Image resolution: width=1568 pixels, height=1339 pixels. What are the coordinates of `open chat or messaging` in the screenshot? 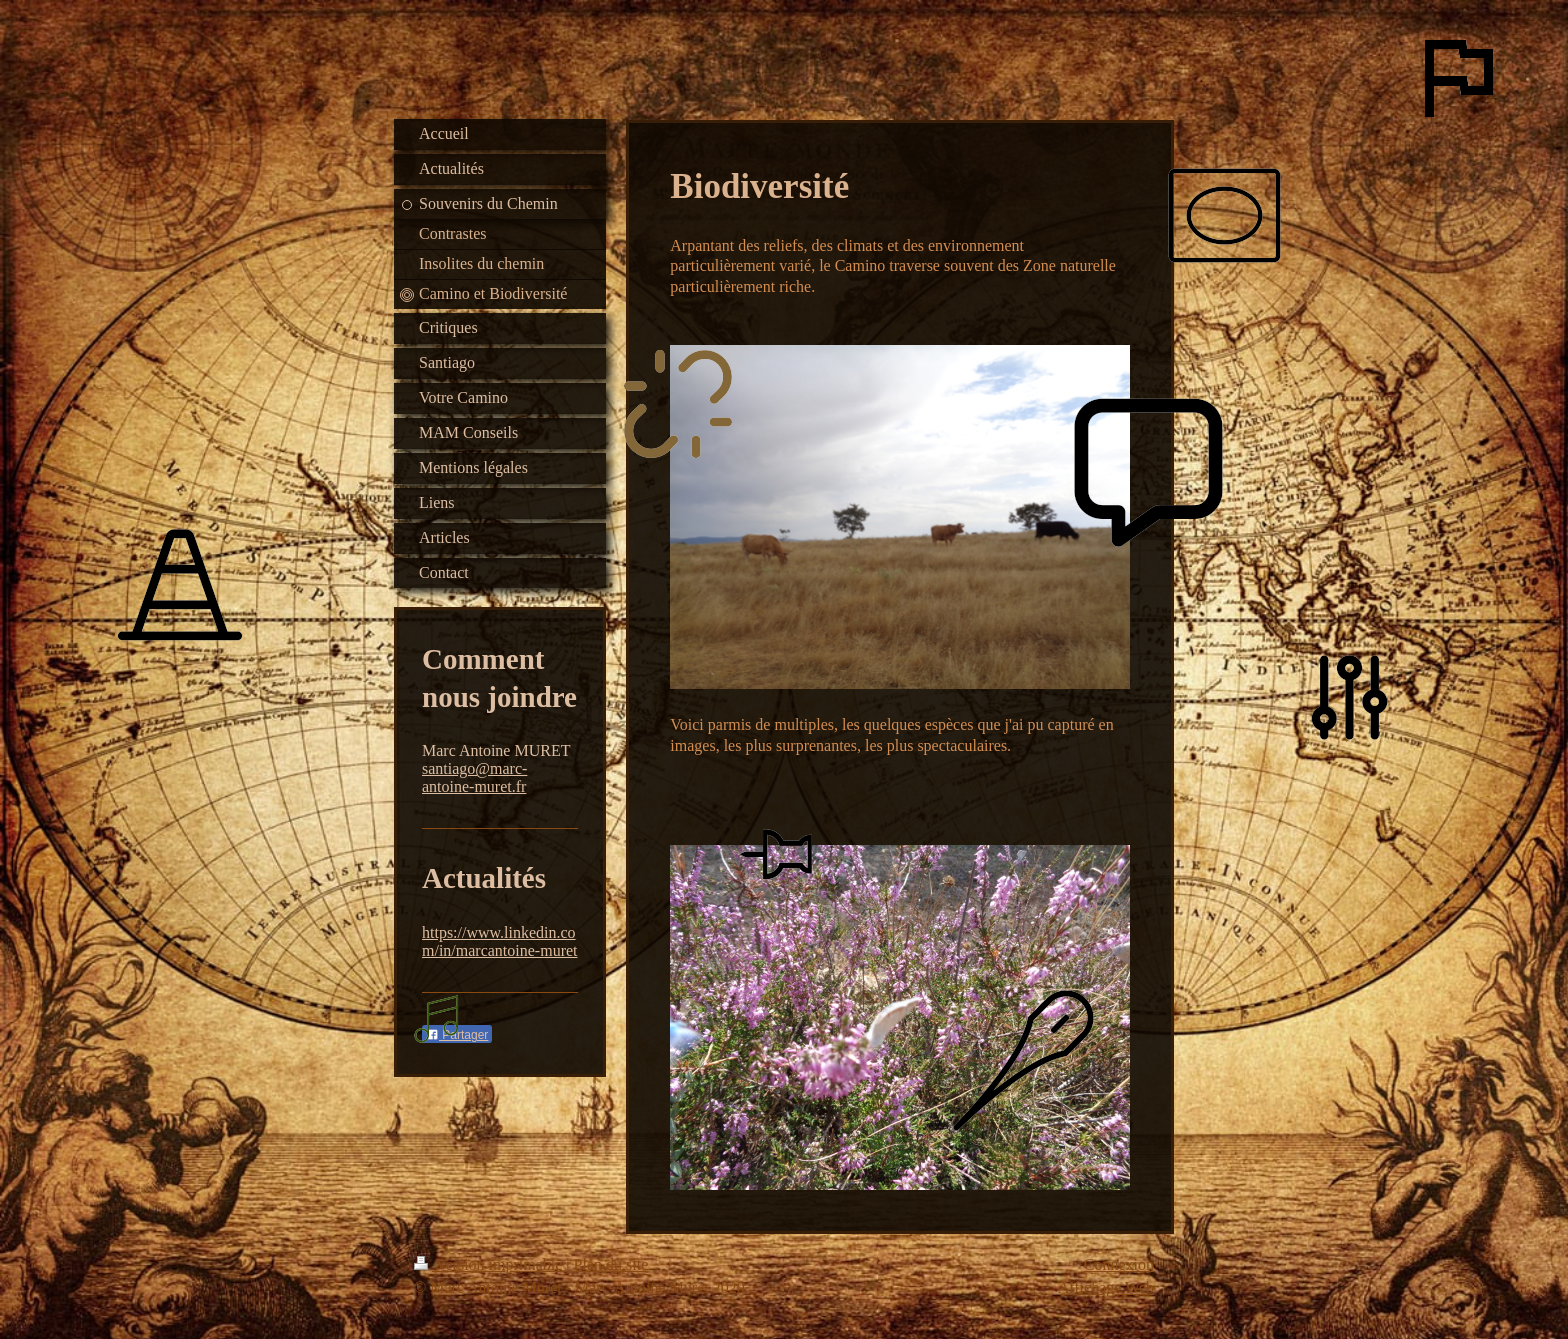 It's located at (1148, 463).